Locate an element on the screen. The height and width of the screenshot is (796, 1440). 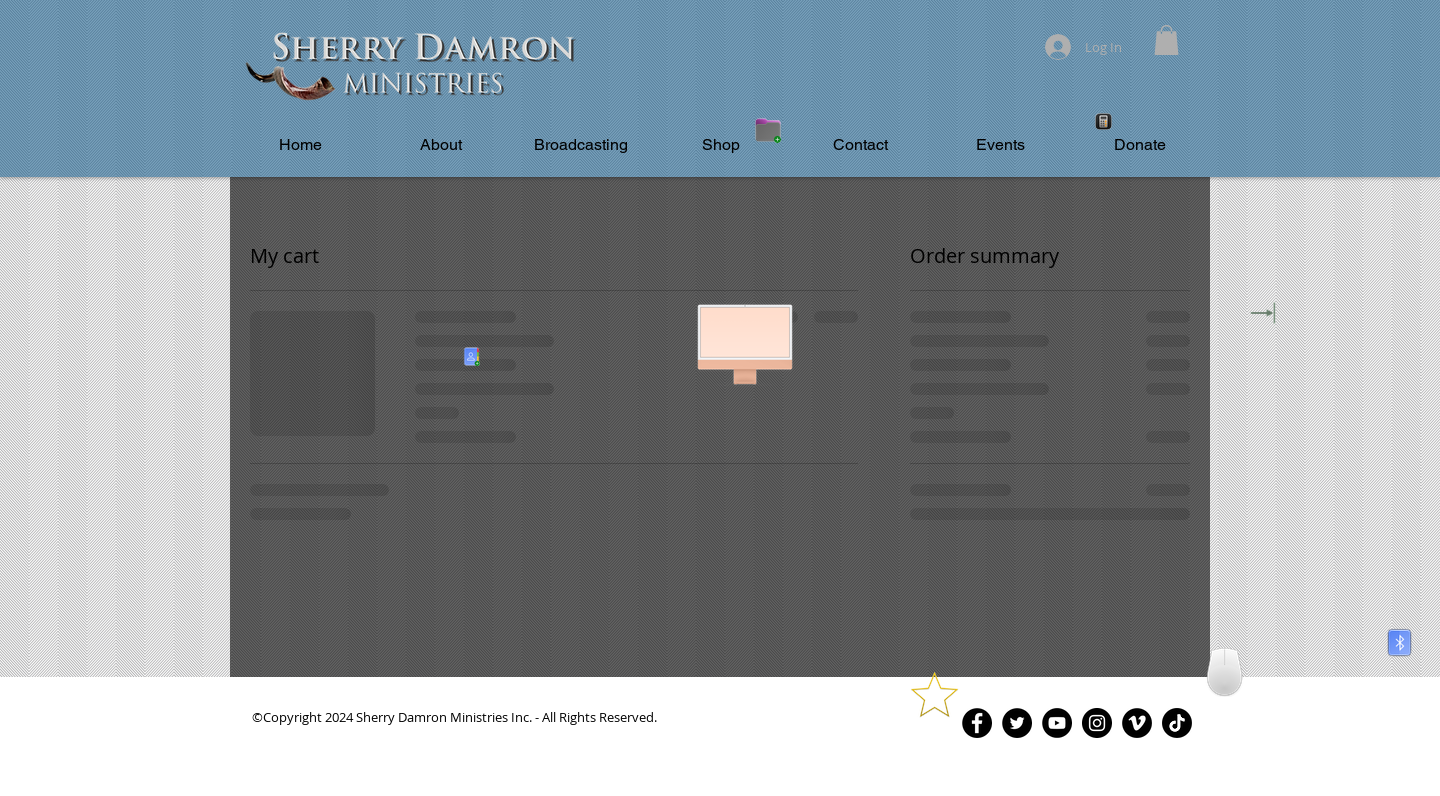
represents an orange iMac device in system settings is located at coordinates (745, 343).